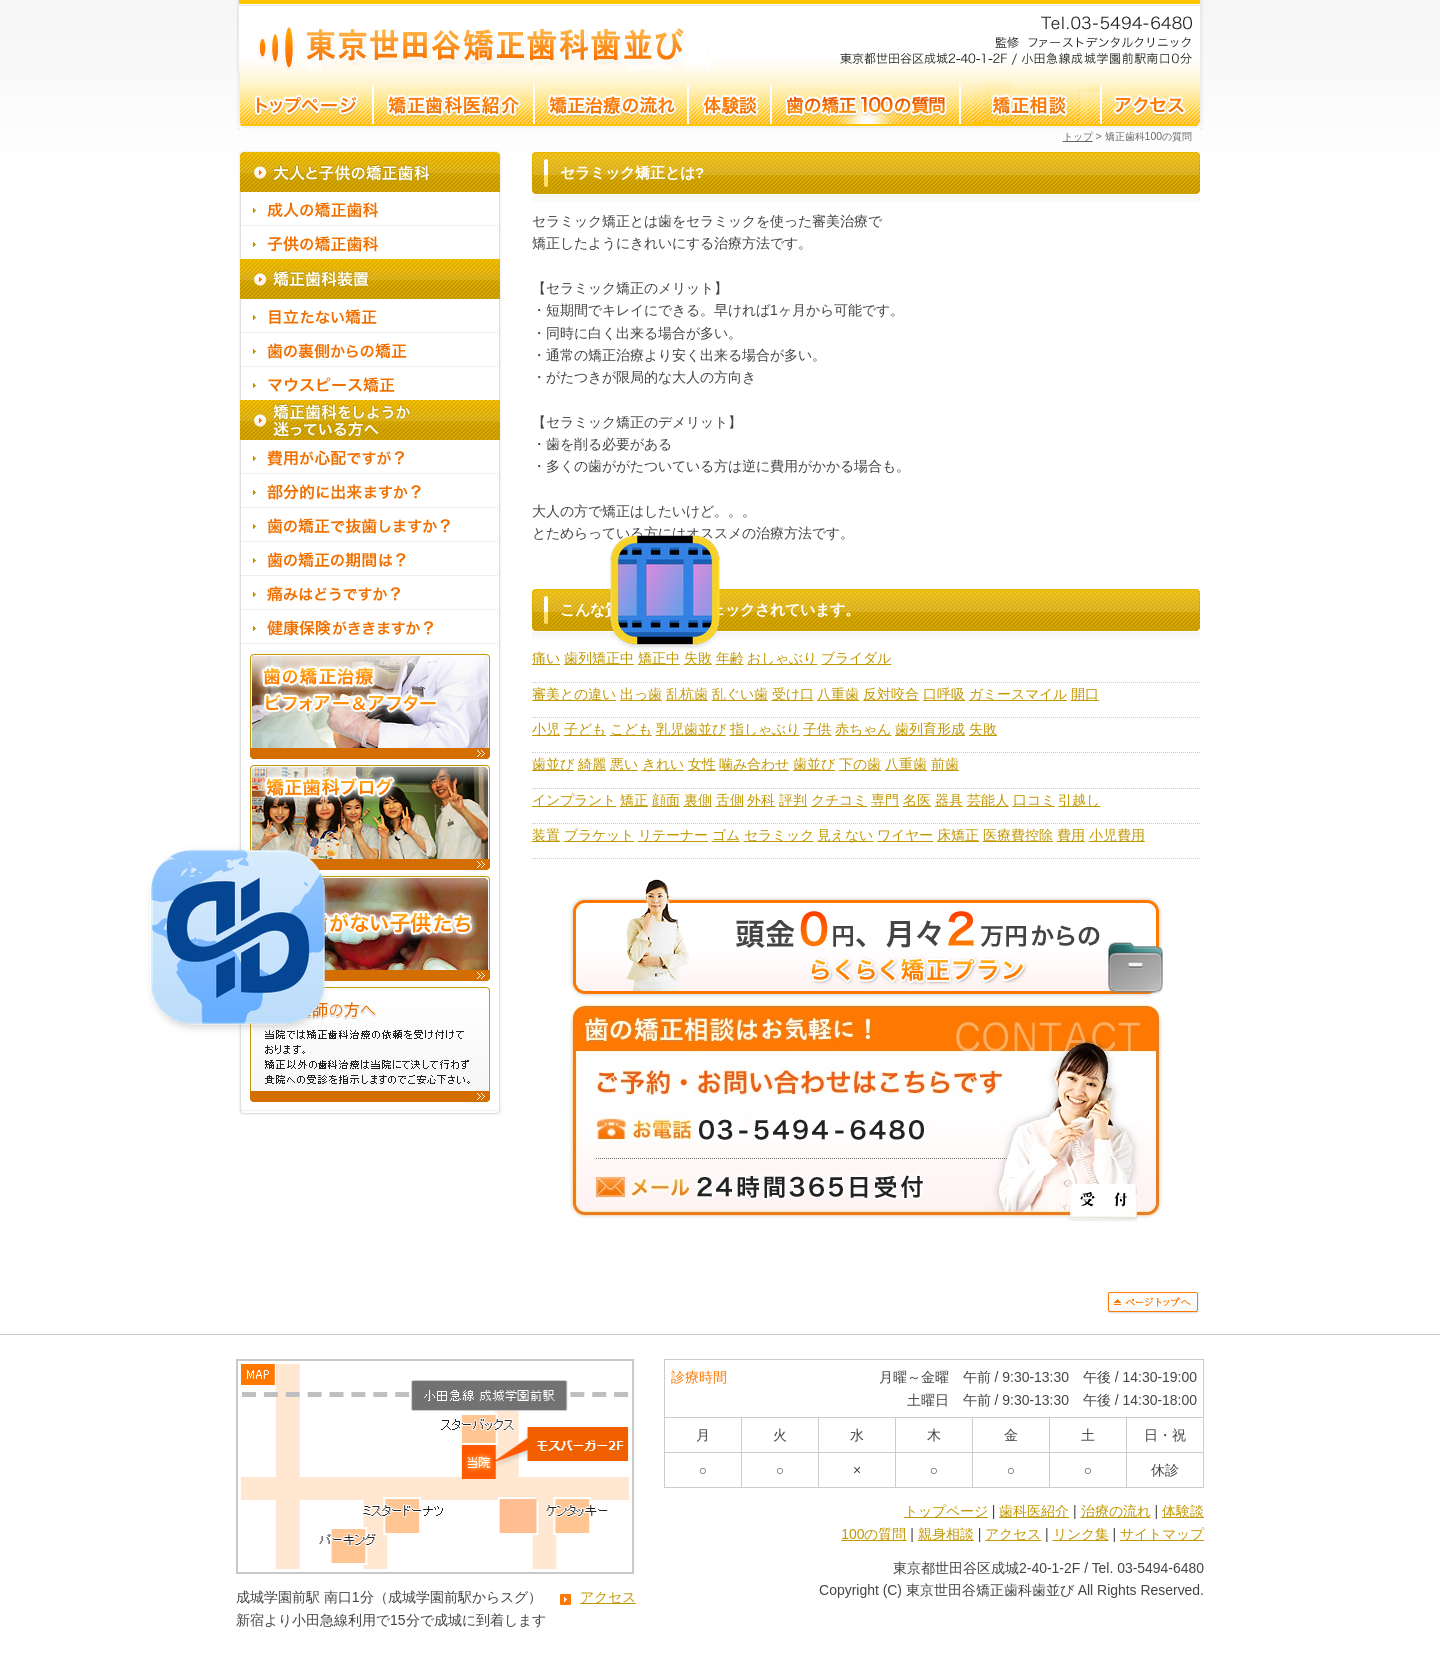 The height and width of the screenshot is (1671, 1440). Describe the element at coordinates (1135, 967) in the screenshot. I see `open the file manager application` at that location.